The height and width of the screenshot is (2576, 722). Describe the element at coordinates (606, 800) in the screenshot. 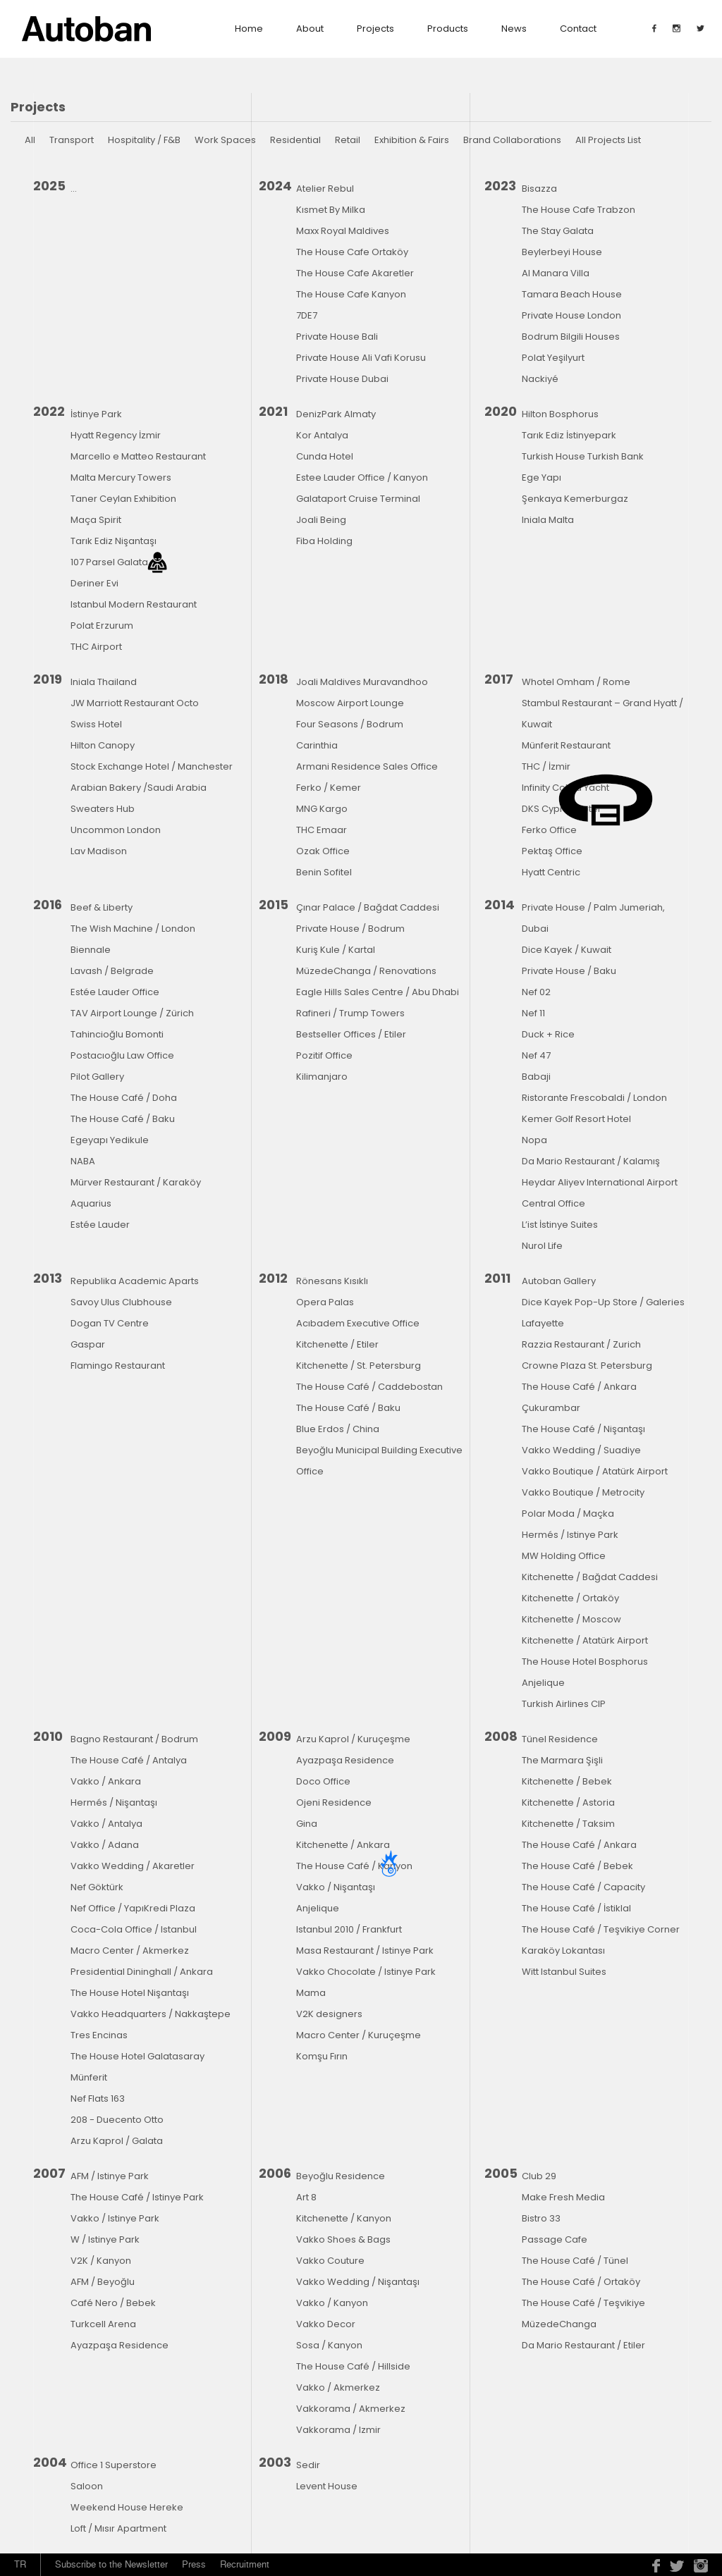

I see `equip or manage belt accessory` at that location.